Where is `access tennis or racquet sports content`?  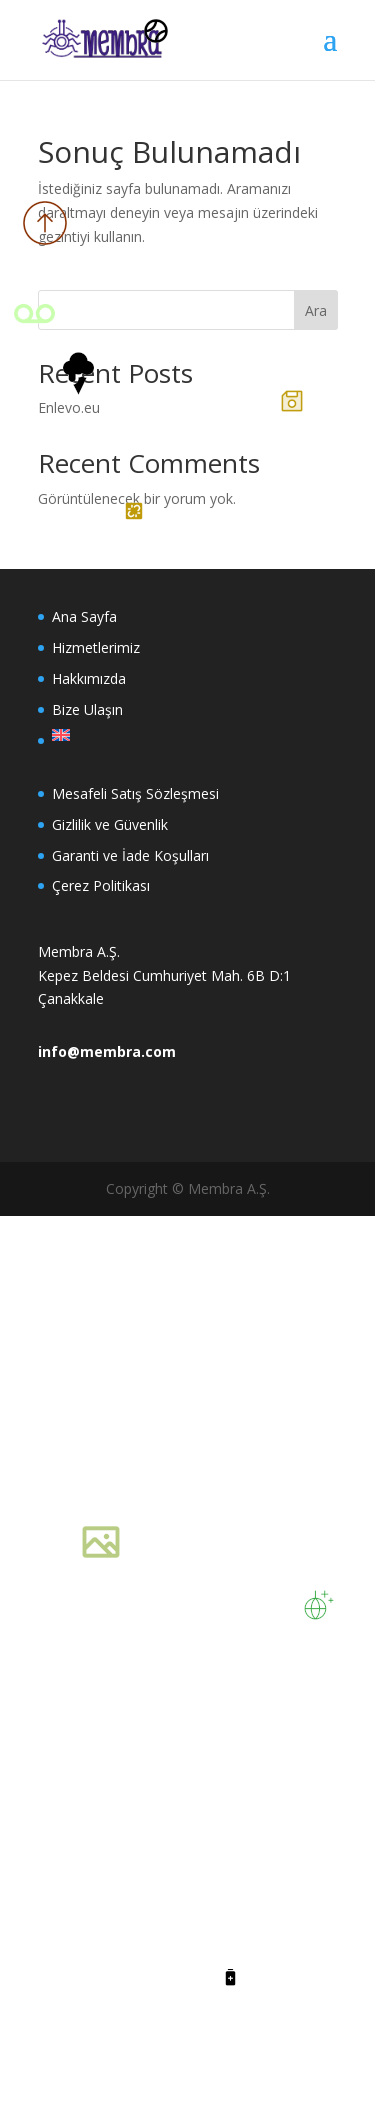 access tennis or racquet sports content is located at coordinates (156, 31).